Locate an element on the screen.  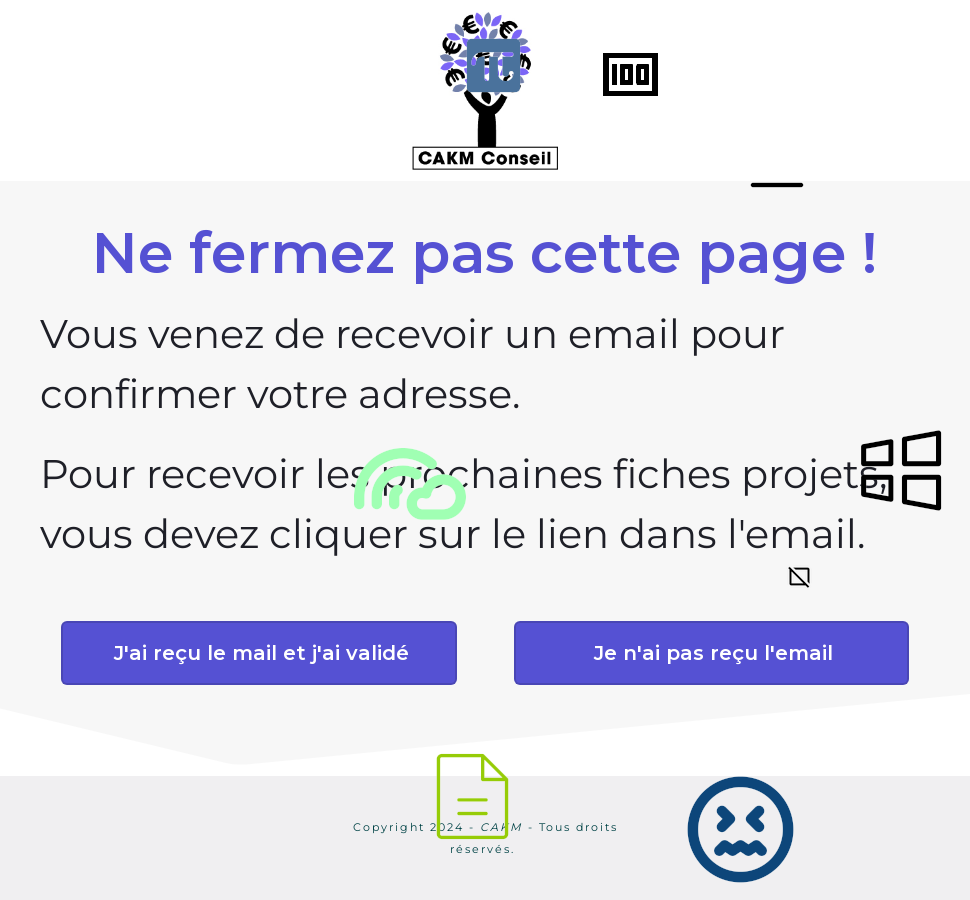
view document or text file is located at coordinates (472, 796).